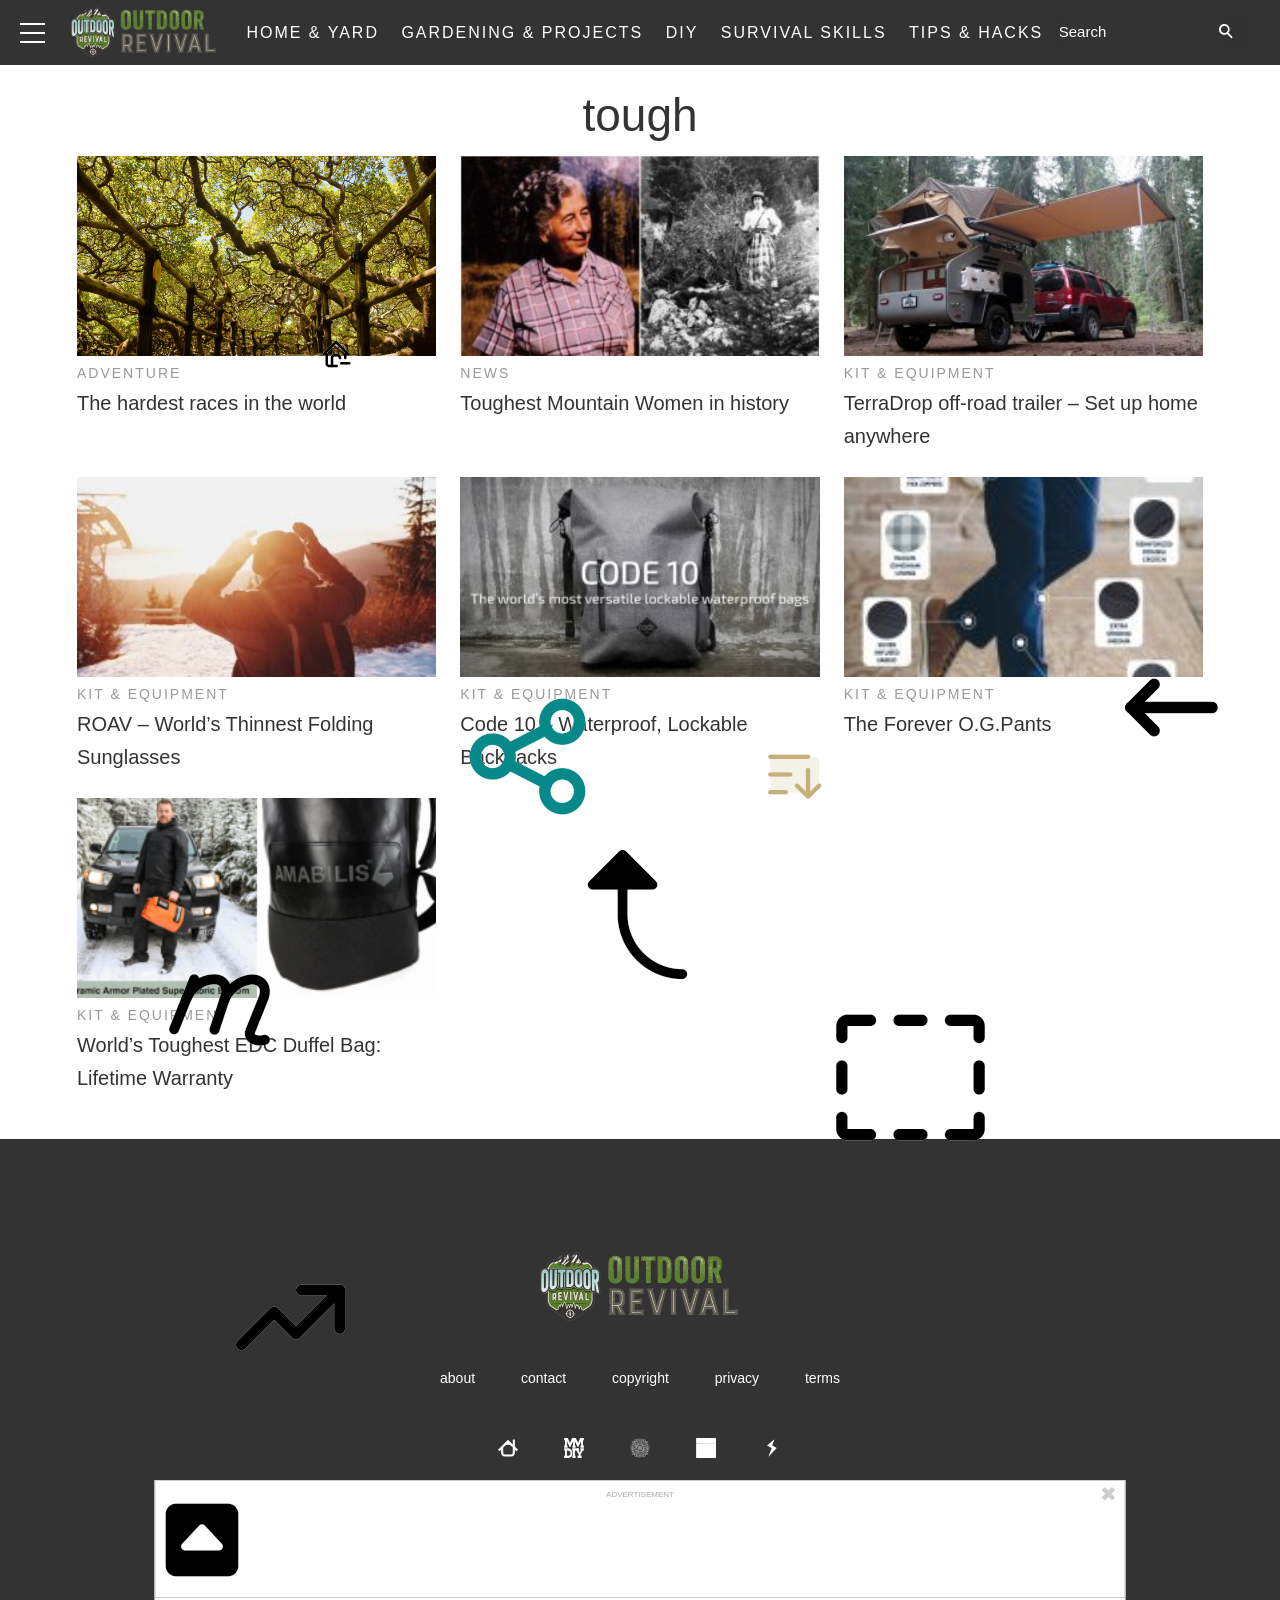 The height and width of the screenshot is (1600, 1280). I want to click on share content with others, so click(527, 756).